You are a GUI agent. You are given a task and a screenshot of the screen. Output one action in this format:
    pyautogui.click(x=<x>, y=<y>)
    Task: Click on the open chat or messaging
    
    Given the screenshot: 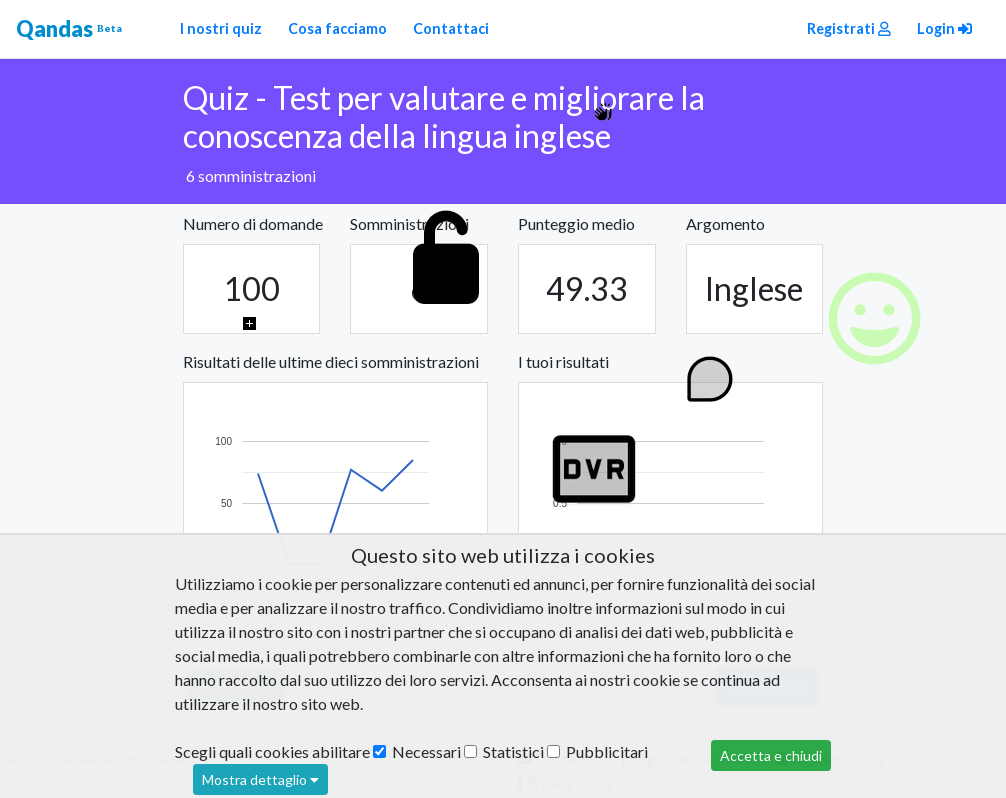 What is the action you would take?
    pyautogui.click(x=709, y=380)
    